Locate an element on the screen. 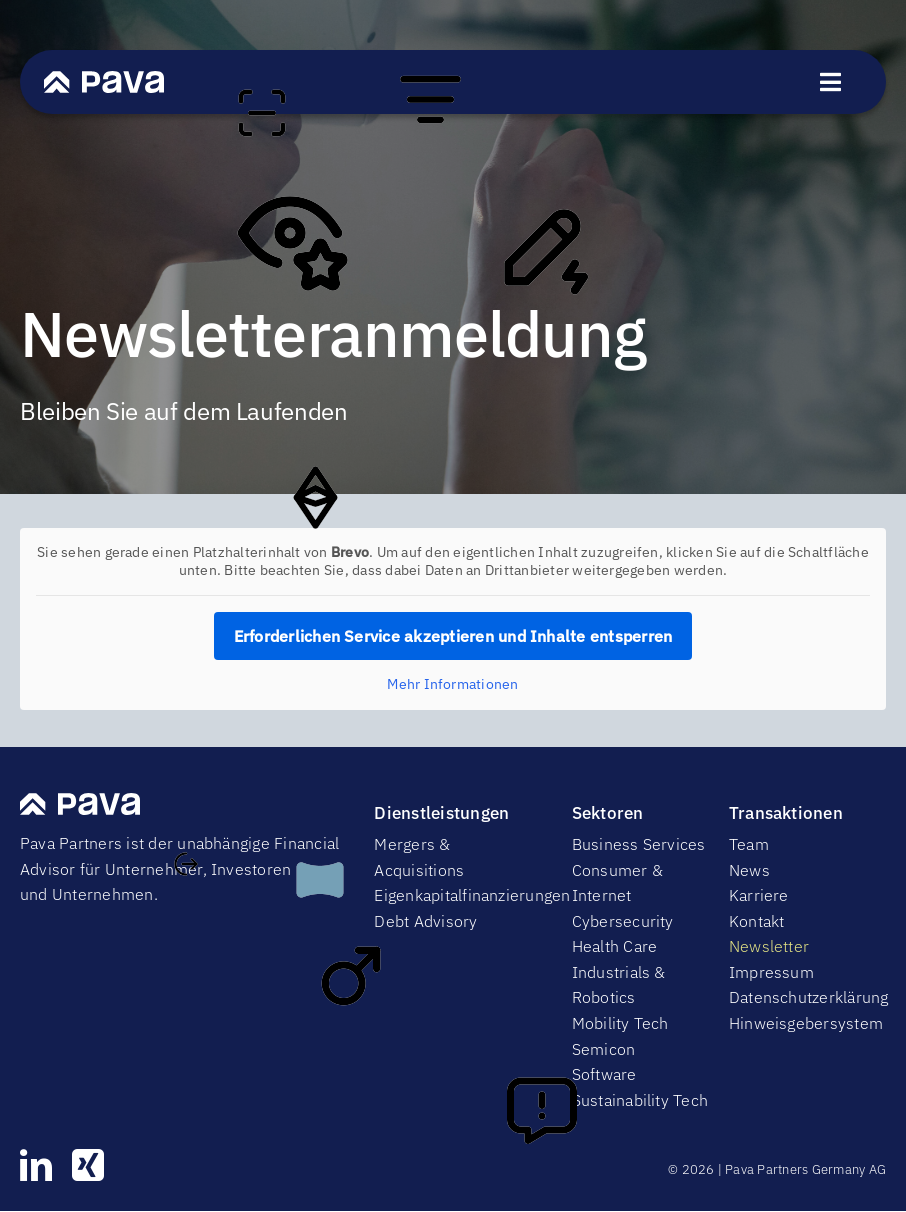 This screenshot has height=1212, width=906. report a message or conversation is located at coordinates (542, 1109).